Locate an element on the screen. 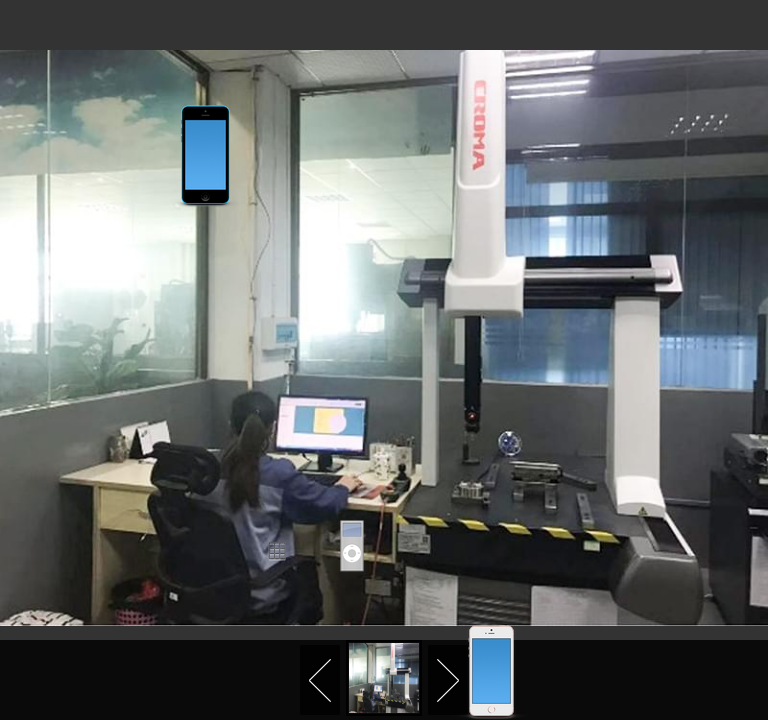  iPhone 5c device icon for system identification is located at coordinates (205, 156).